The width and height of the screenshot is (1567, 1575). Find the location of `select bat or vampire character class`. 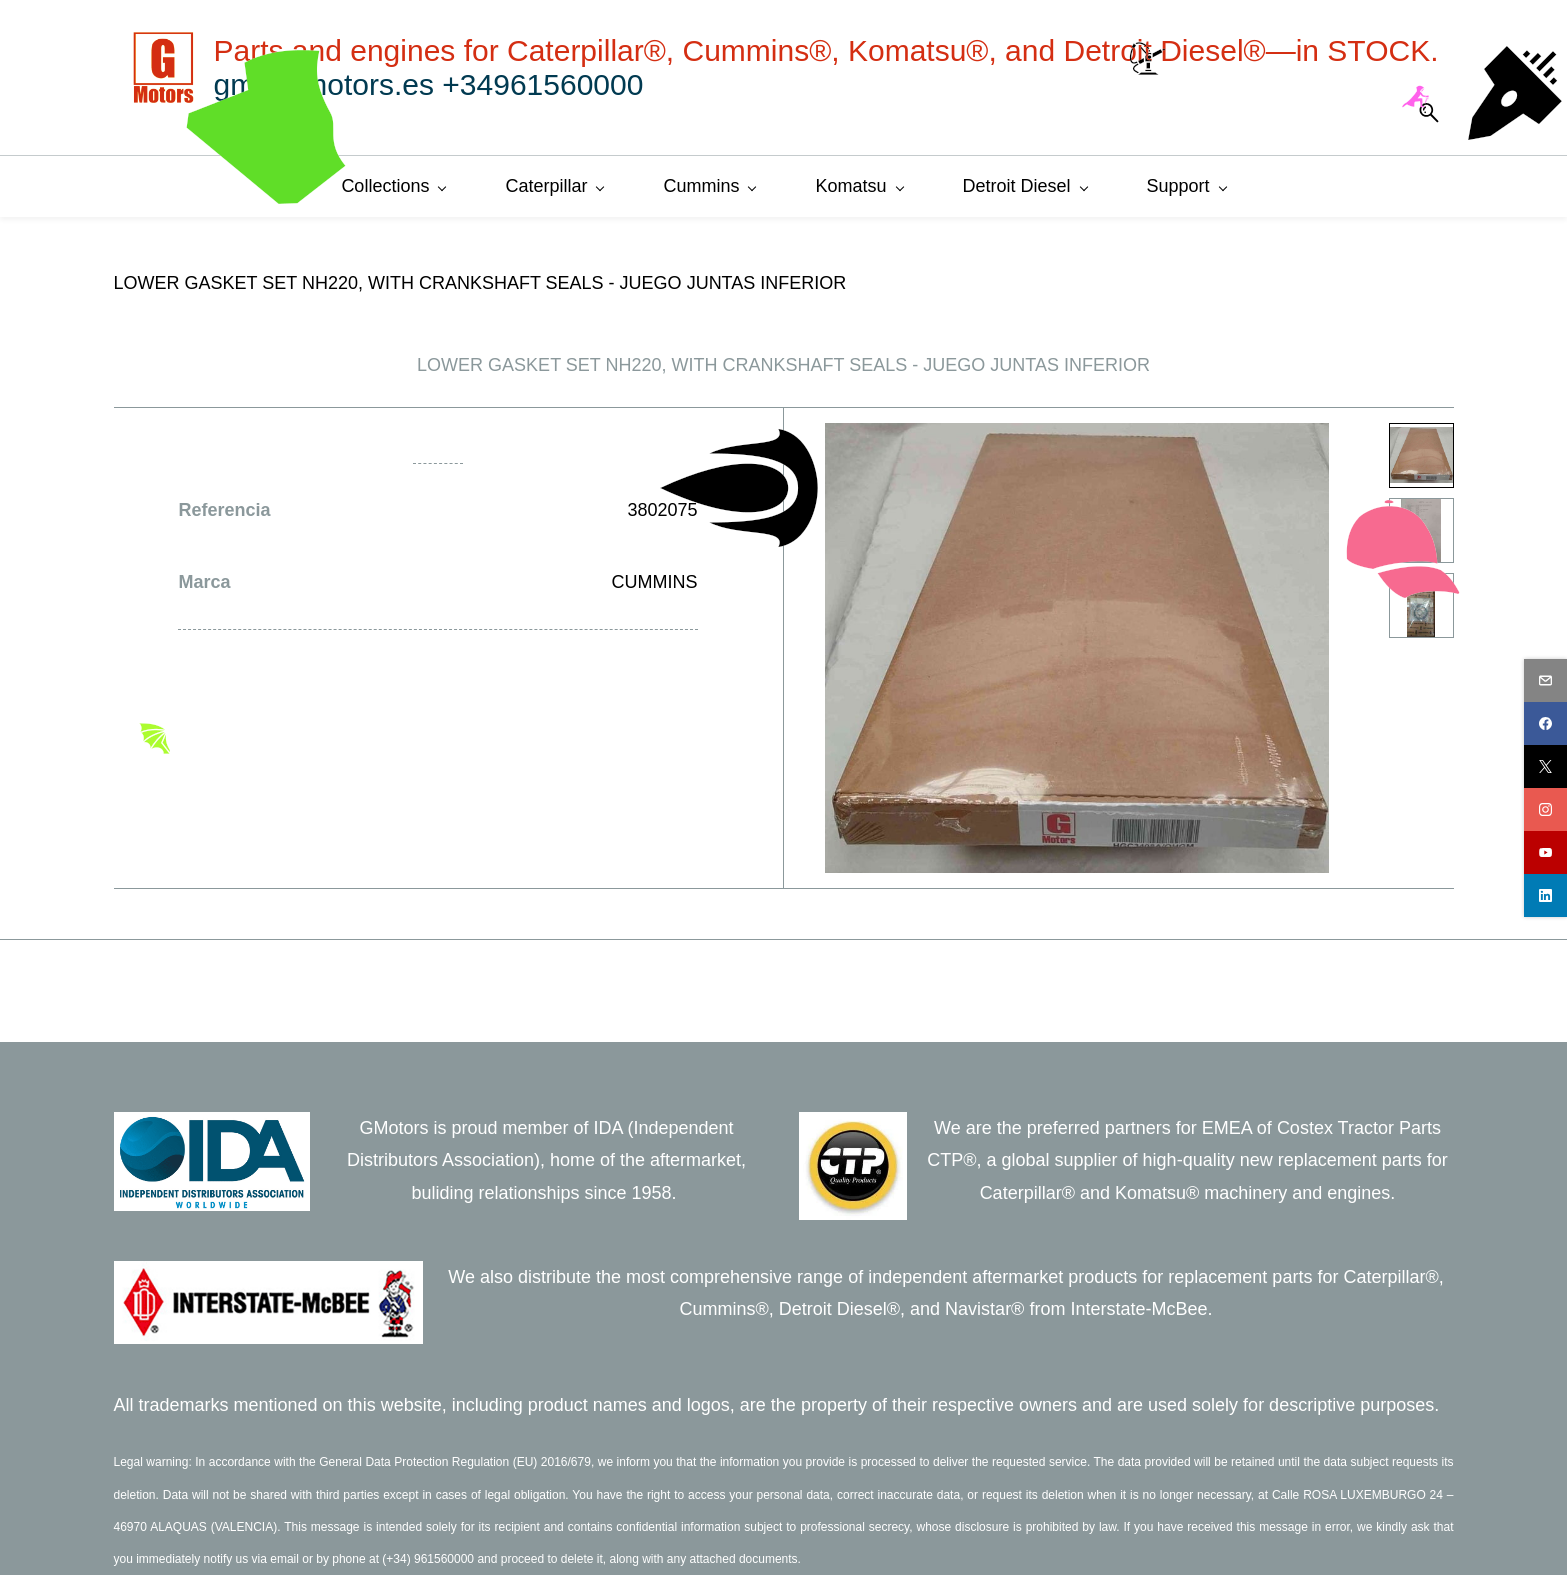

select bat or vampire character class is located at coordinates (154, 738).